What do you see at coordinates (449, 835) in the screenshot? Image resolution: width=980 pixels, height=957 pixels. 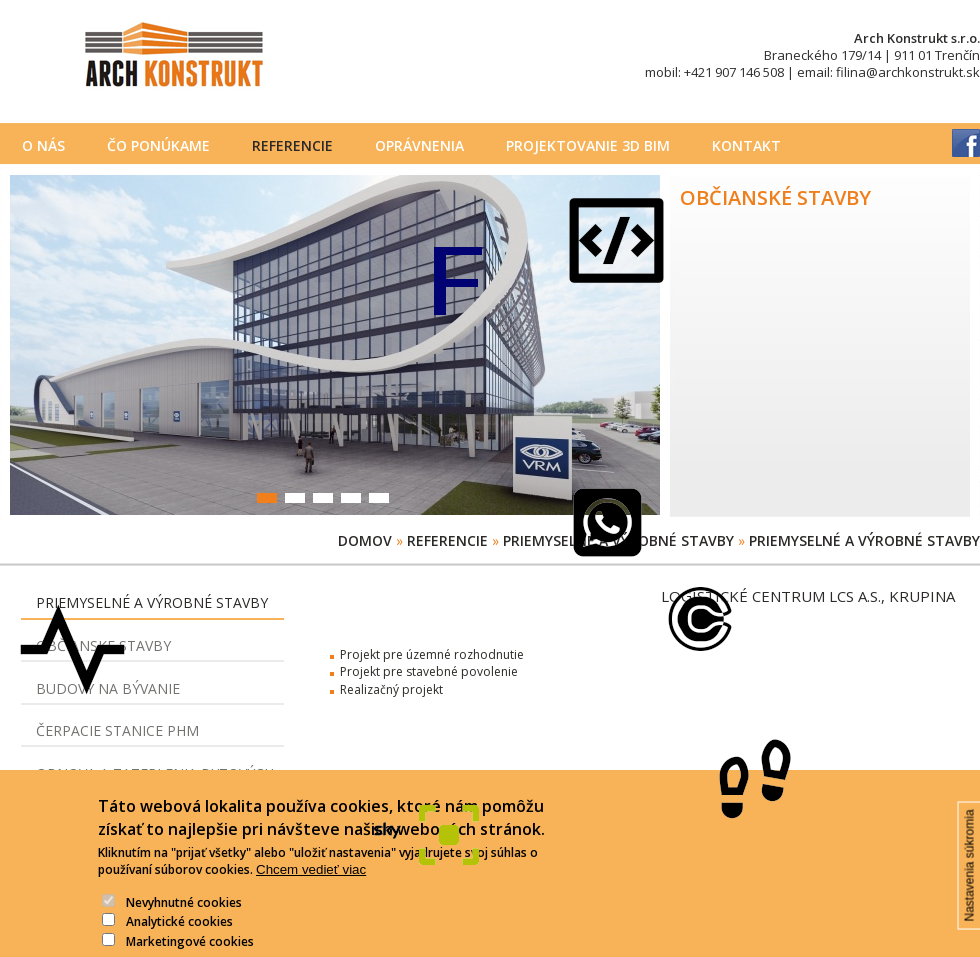 I see `enable focus mode to minimize distractions` at bounding box center [449, 835].